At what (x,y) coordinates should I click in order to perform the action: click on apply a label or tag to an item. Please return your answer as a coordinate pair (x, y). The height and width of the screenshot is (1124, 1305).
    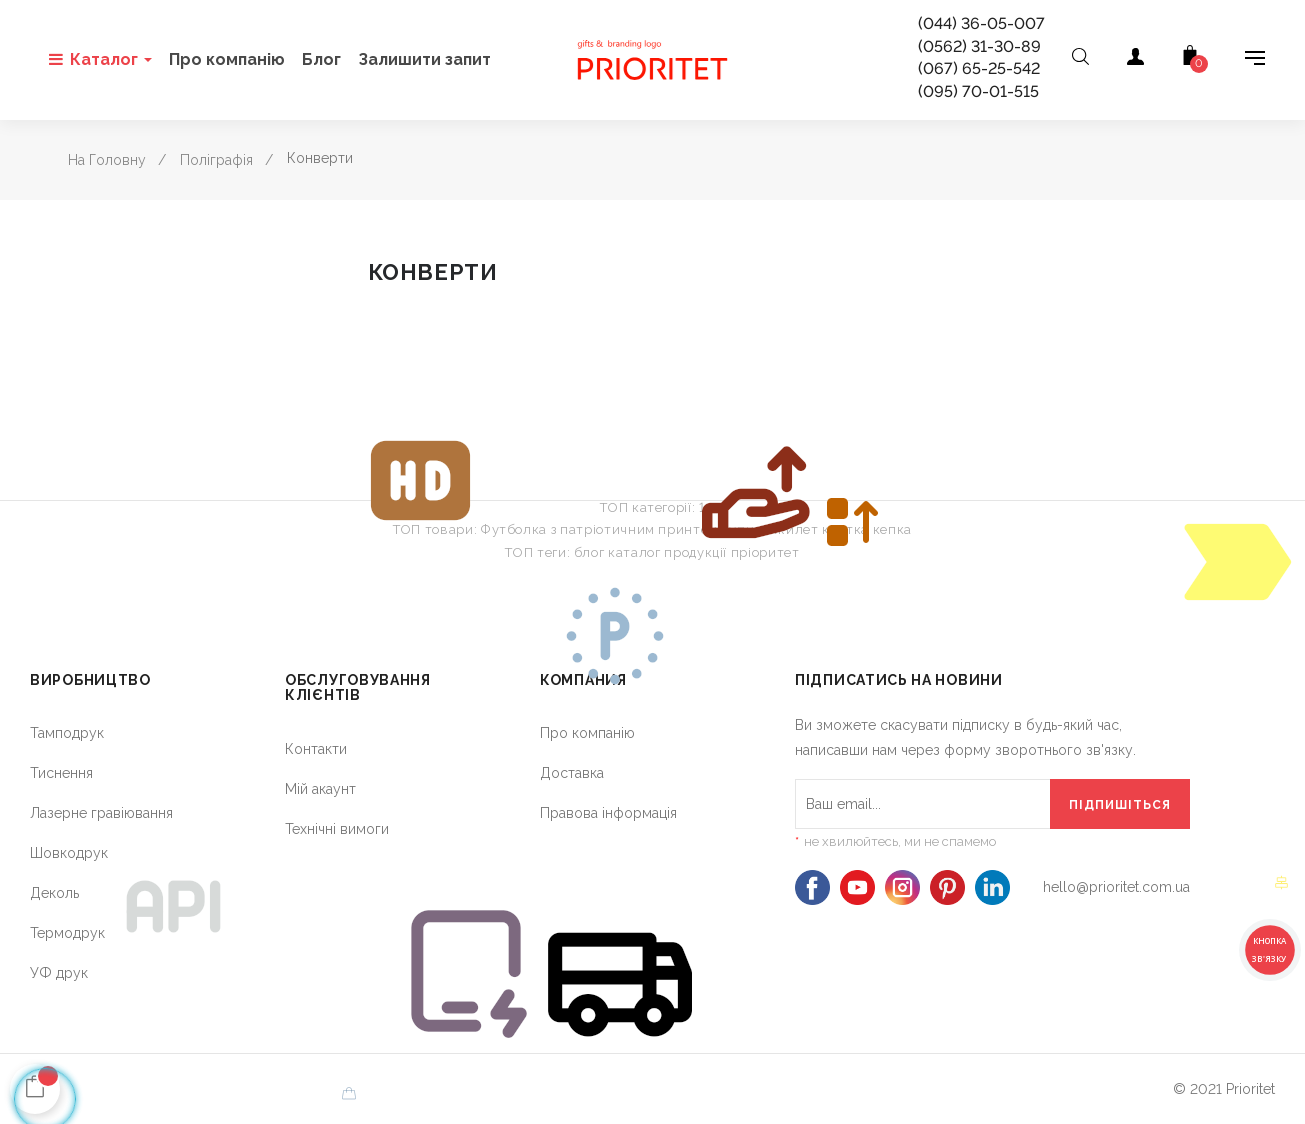
    Looking at the image, I should click on (1234, 562).